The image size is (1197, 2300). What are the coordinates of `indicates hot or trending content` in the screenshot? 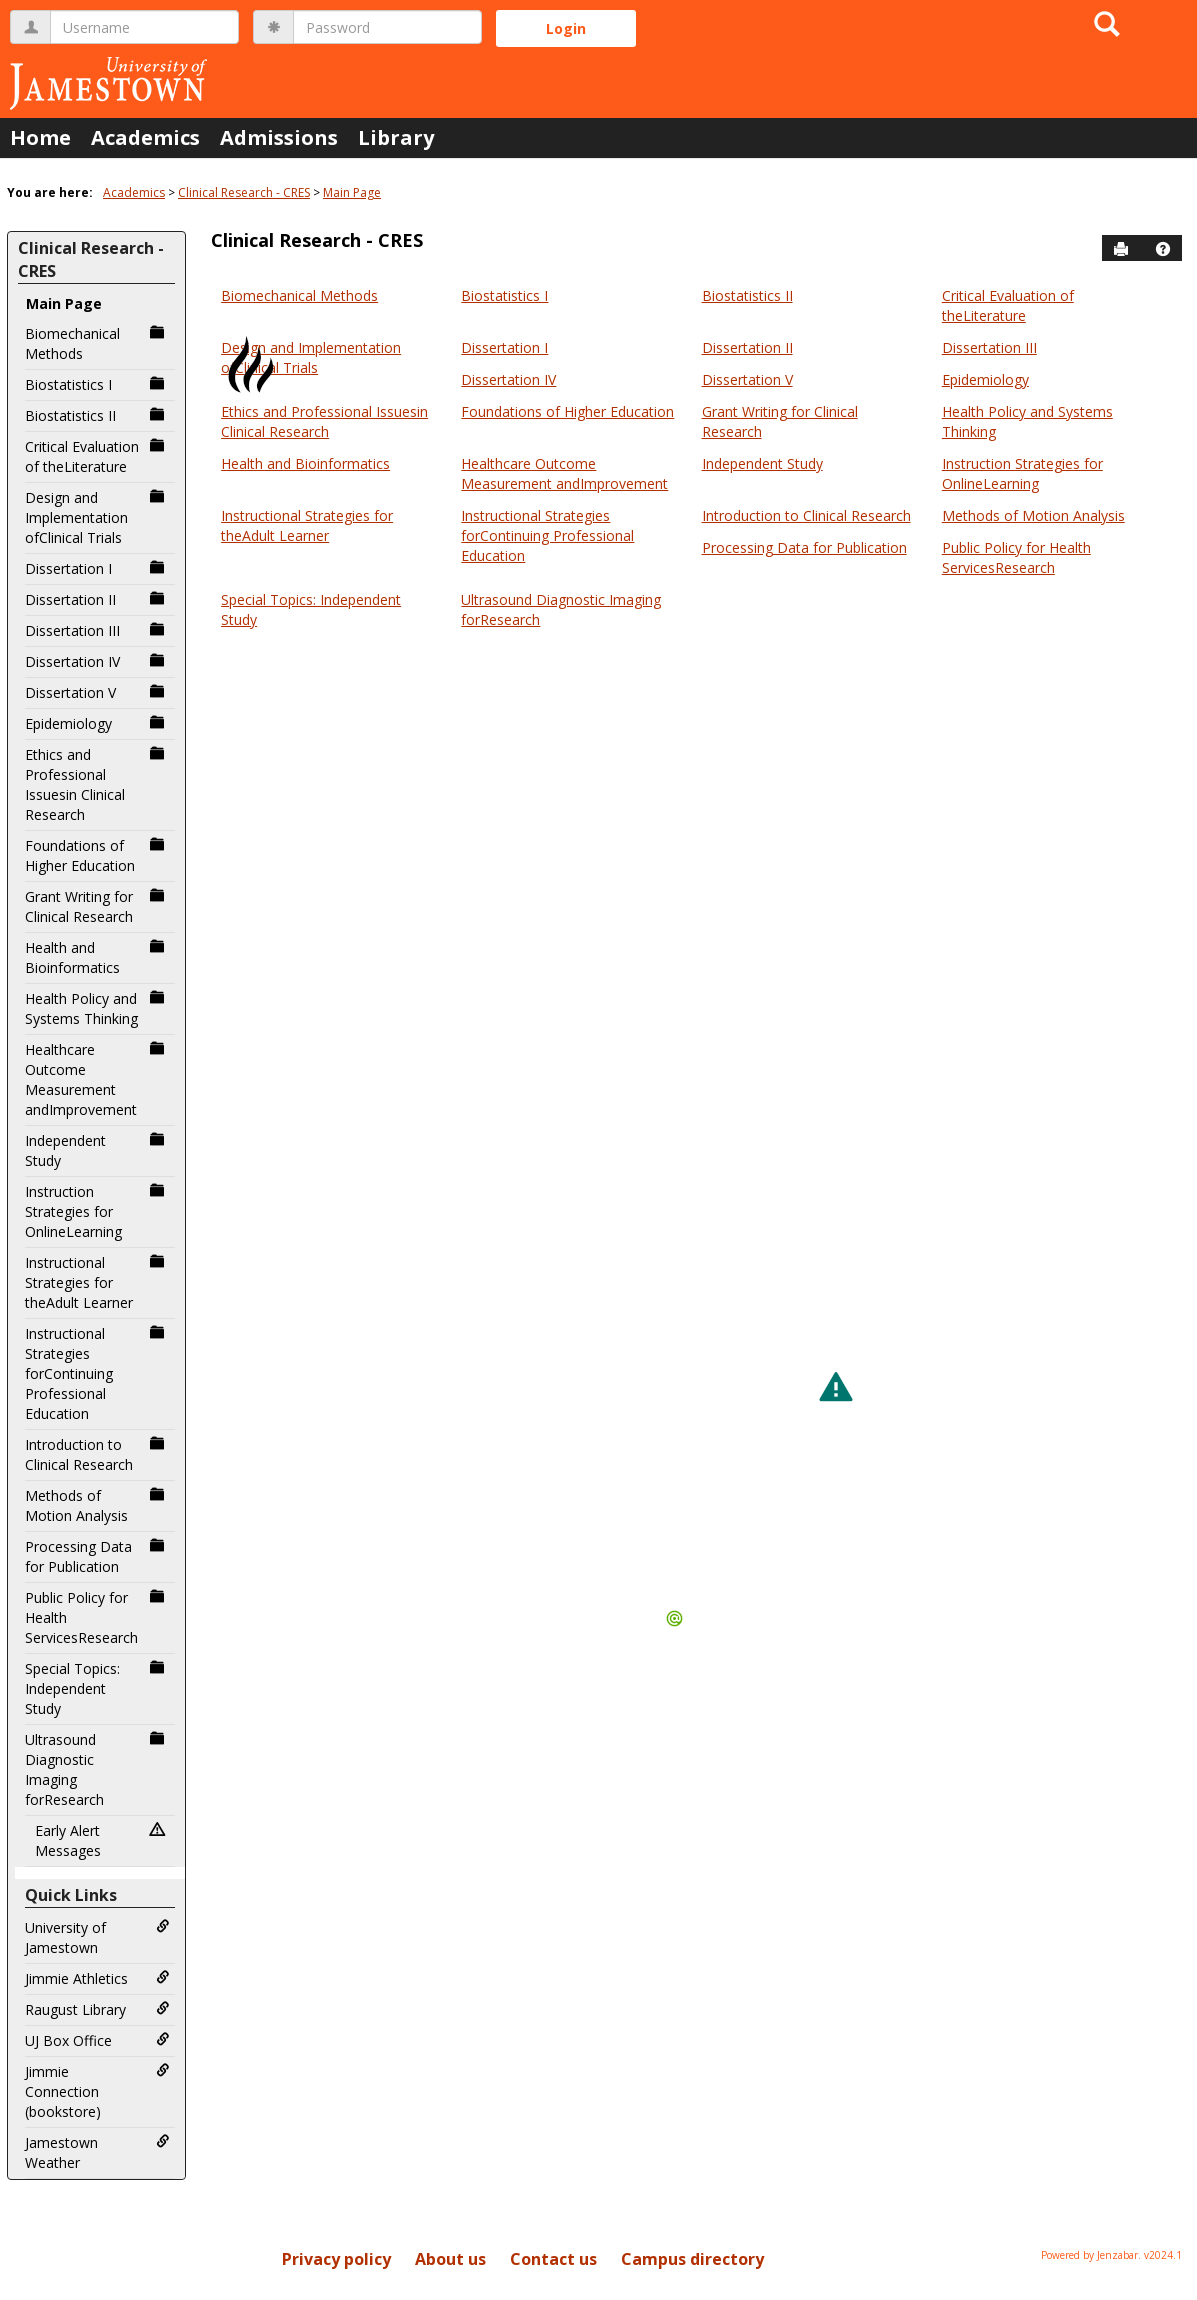 It's located at (251, 365).